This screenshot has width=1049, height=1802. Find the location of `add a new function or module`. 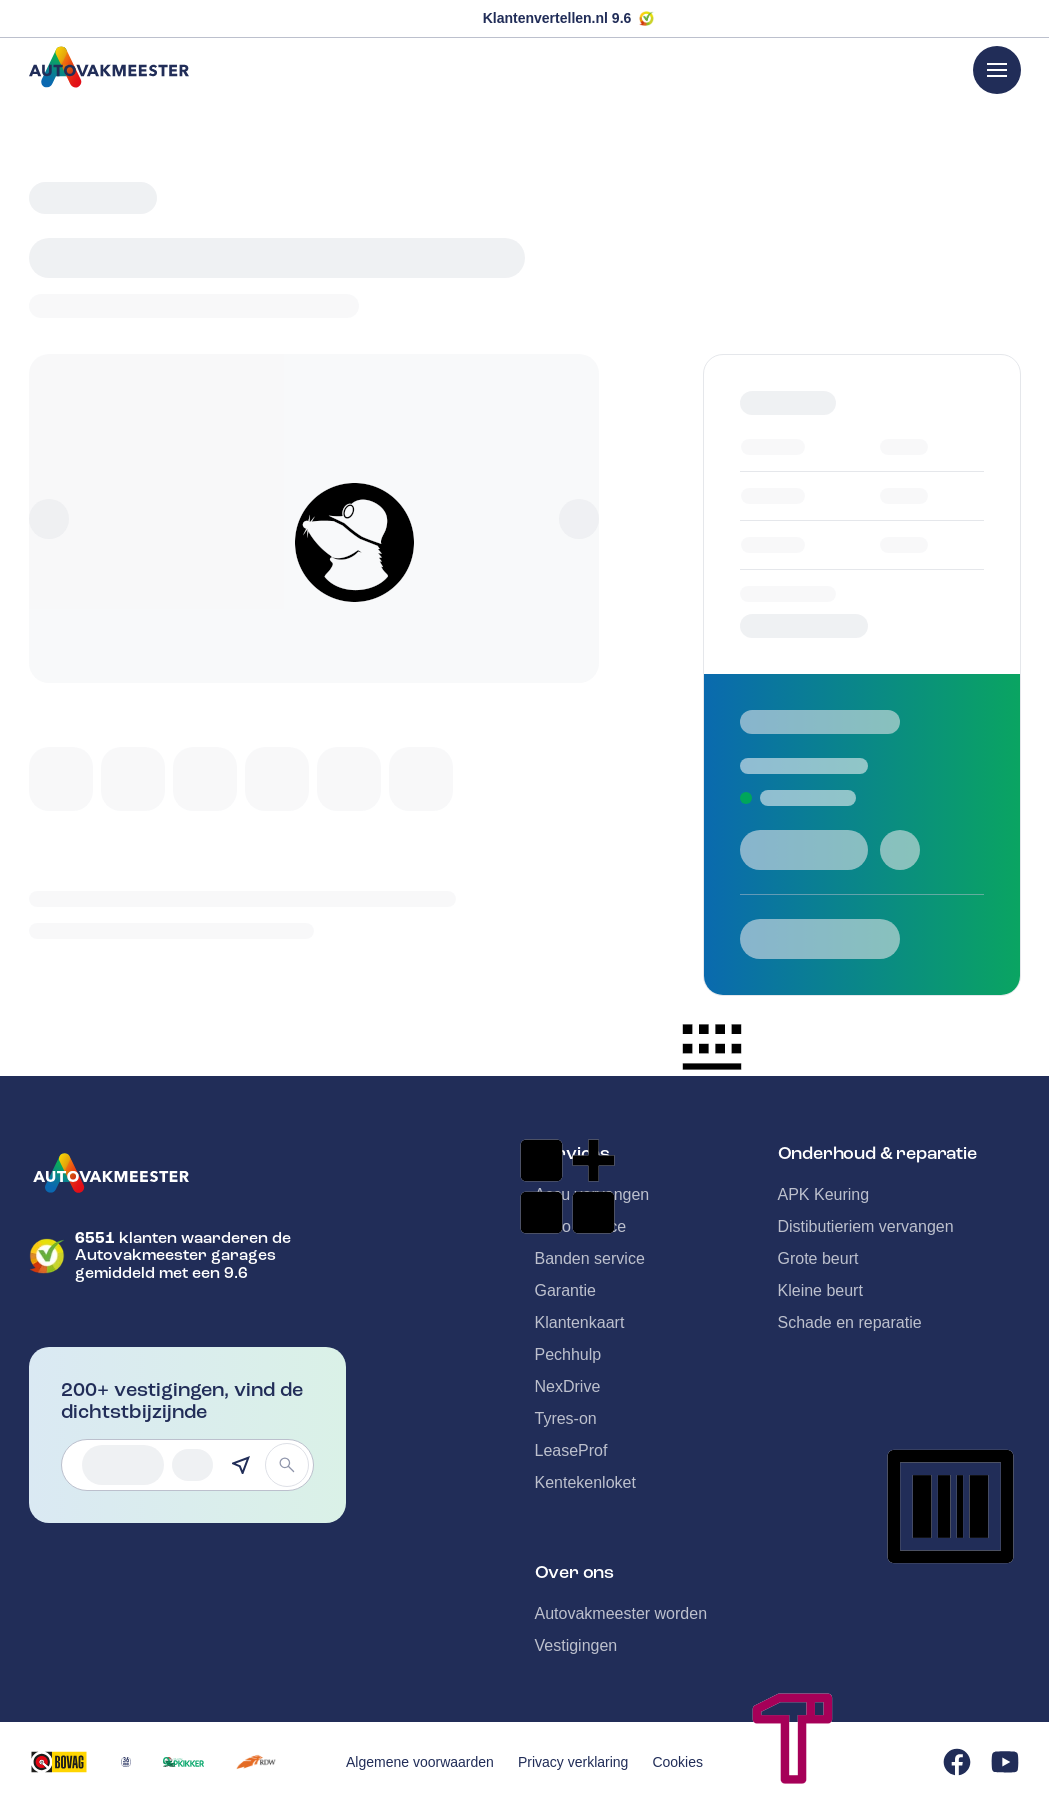

add a new function or module is located at coordinates (567, 1186).